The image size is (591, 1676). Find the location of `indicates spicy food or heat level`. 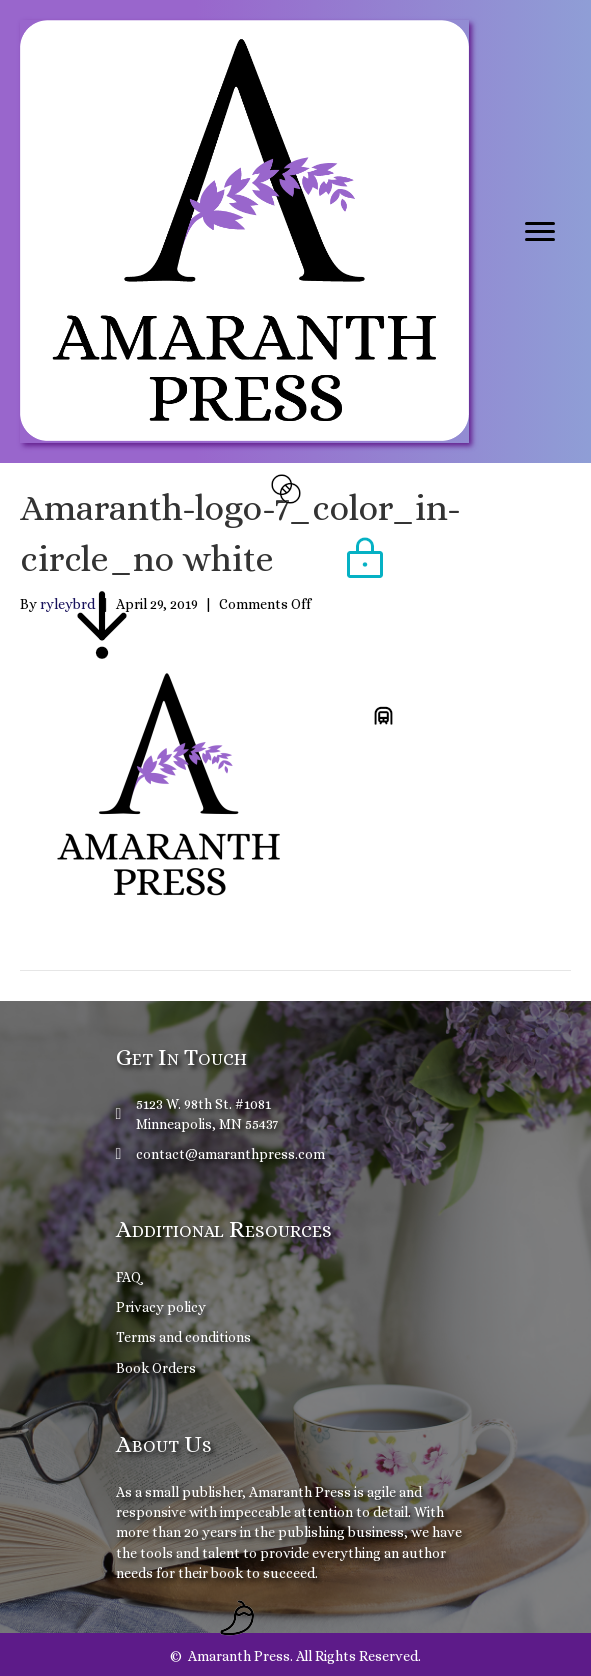

indicates spicy food or heat level is located at coordinates (239, 1619).